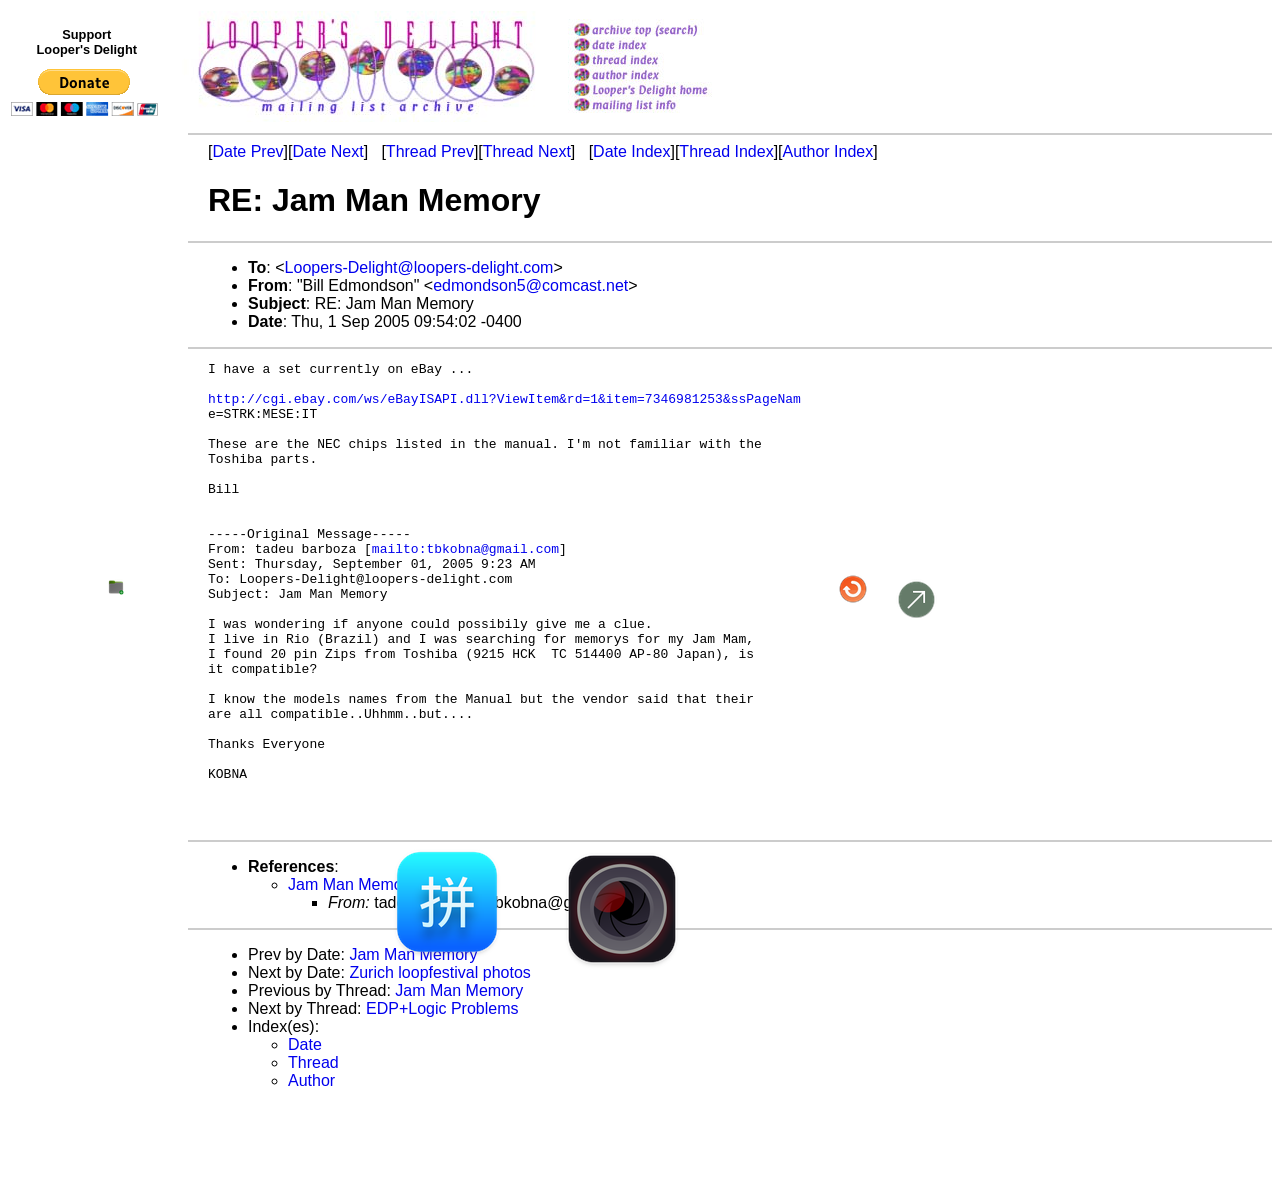 This screenshot has height=1199, width=1280. I want to click on indicates a symbolic link or shortcut to another file, so click(916, 599).